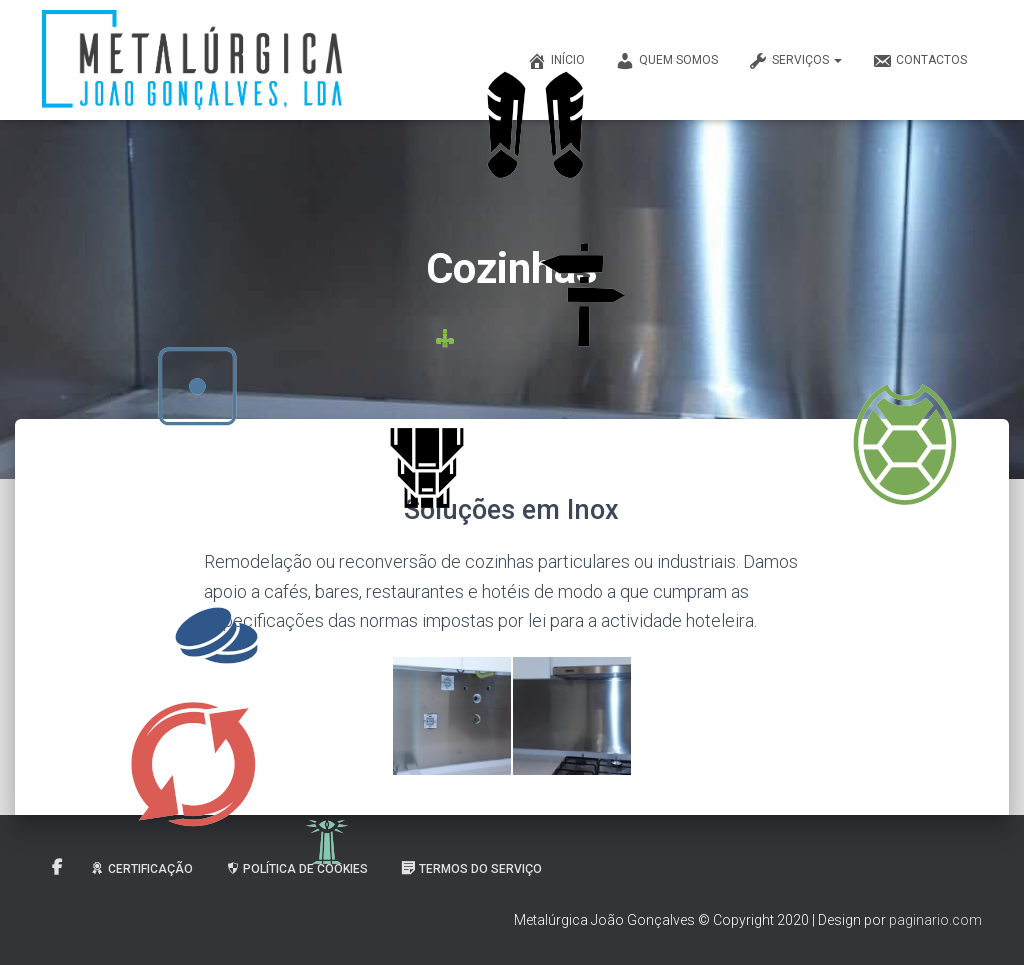 Image resolution: width=1024 pixels, height=965 pixels. I want to click on view your coin balance or currency, so click(216, 635).